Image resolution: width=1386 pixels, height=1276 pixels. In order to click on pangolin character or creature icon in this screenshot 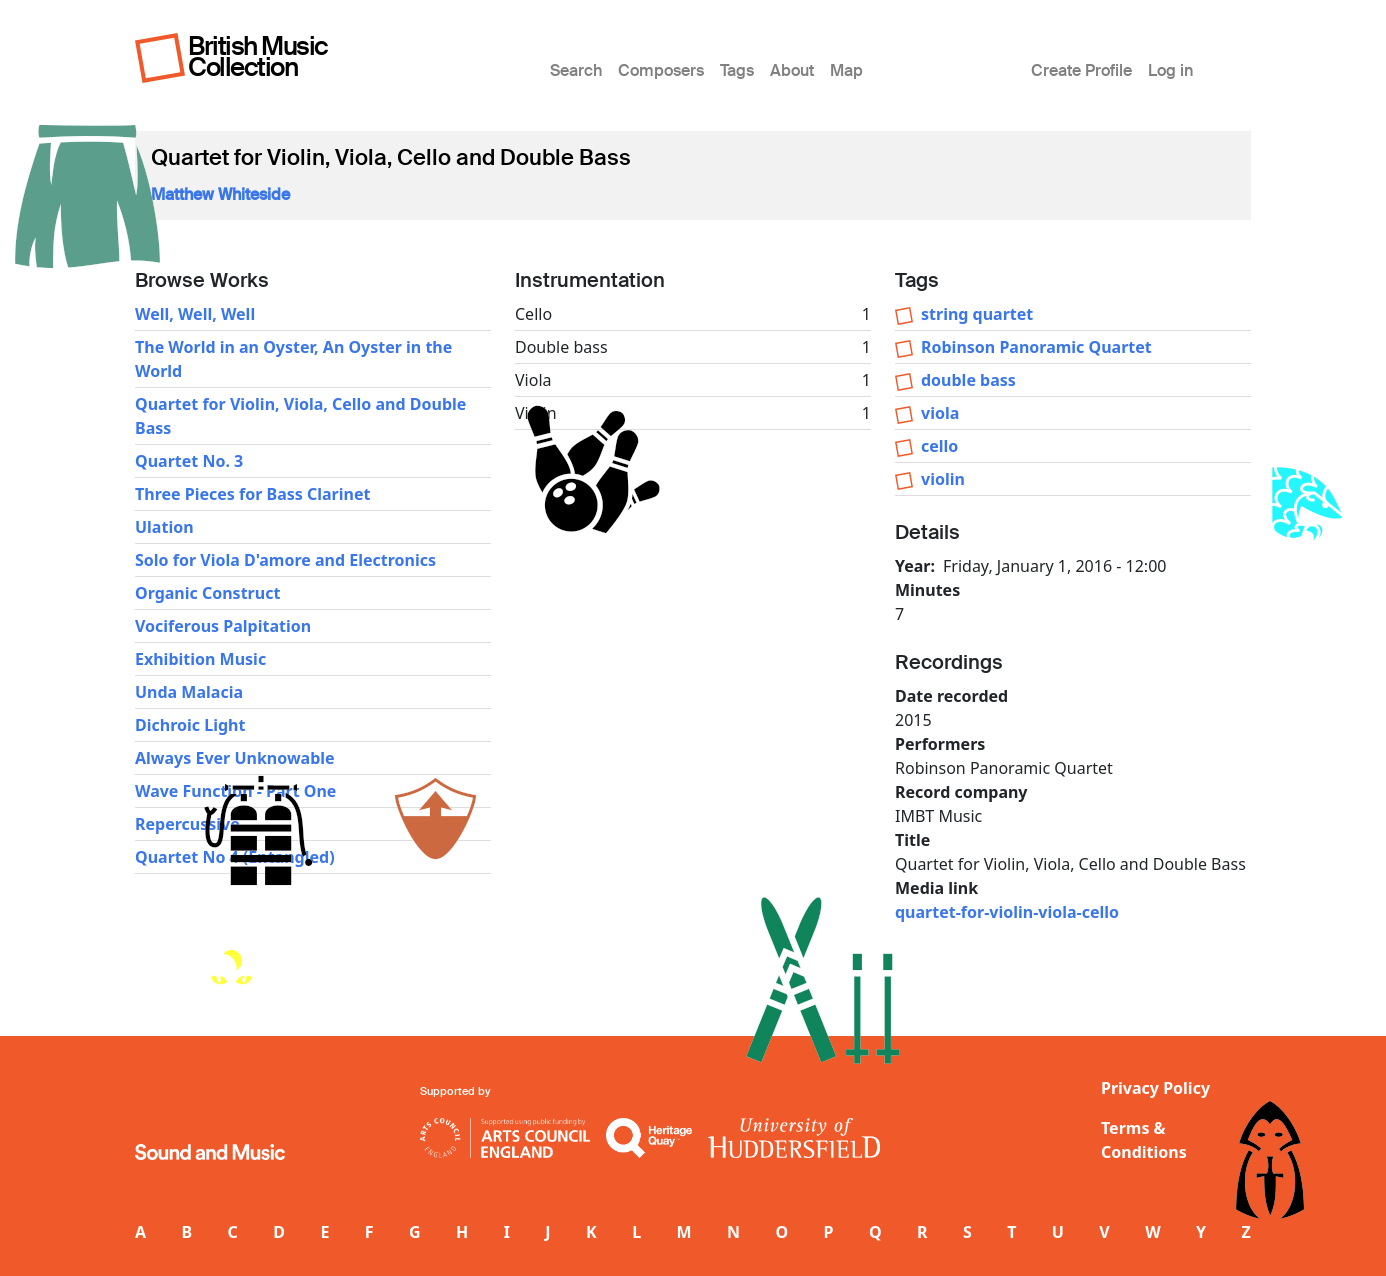, I will do `click(1310, 504)`.